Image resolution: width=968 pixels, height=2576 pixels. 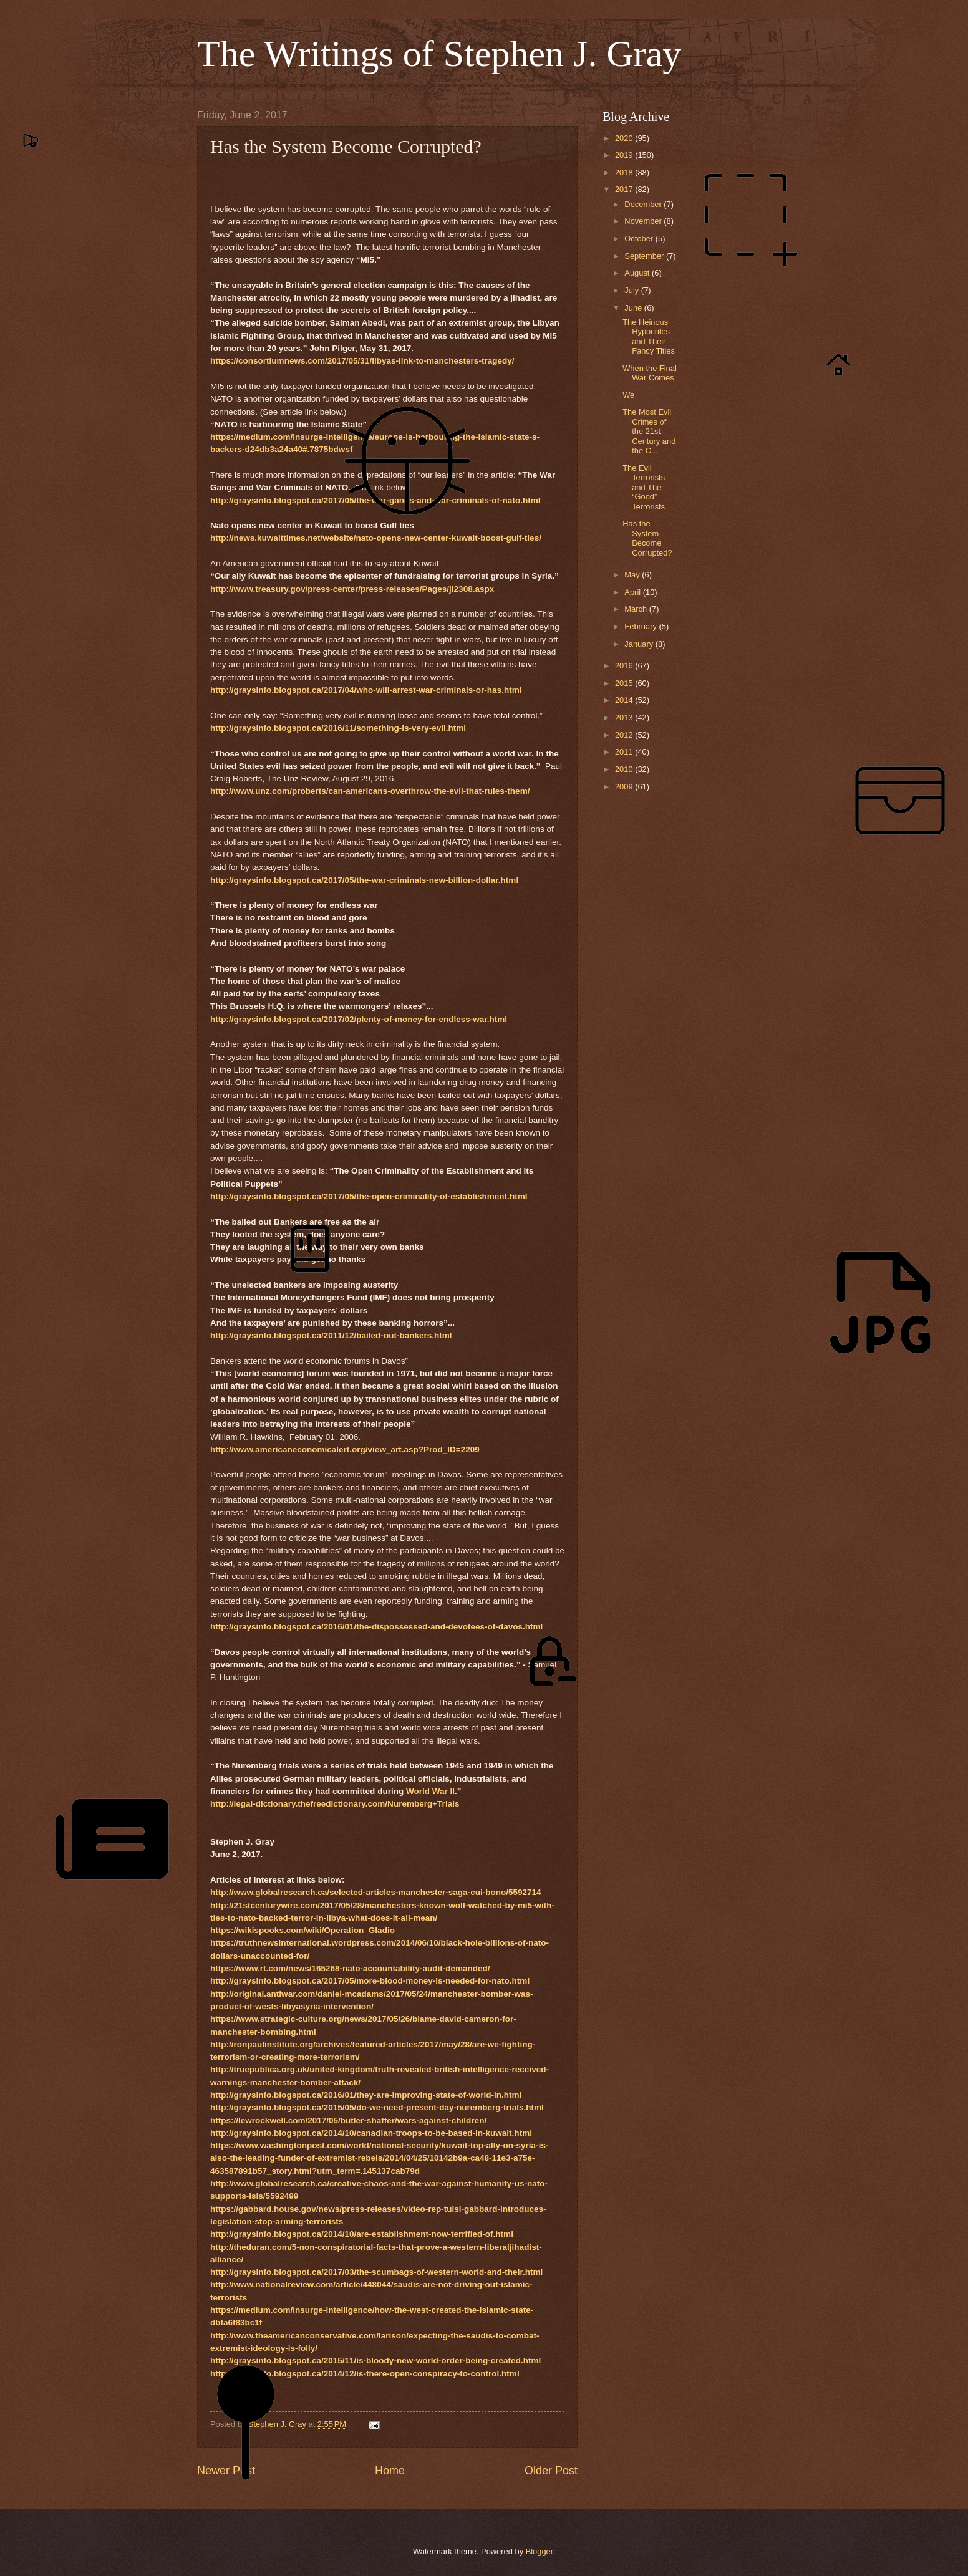 I want to click on access home or housing services, so click(x=838, y=365).